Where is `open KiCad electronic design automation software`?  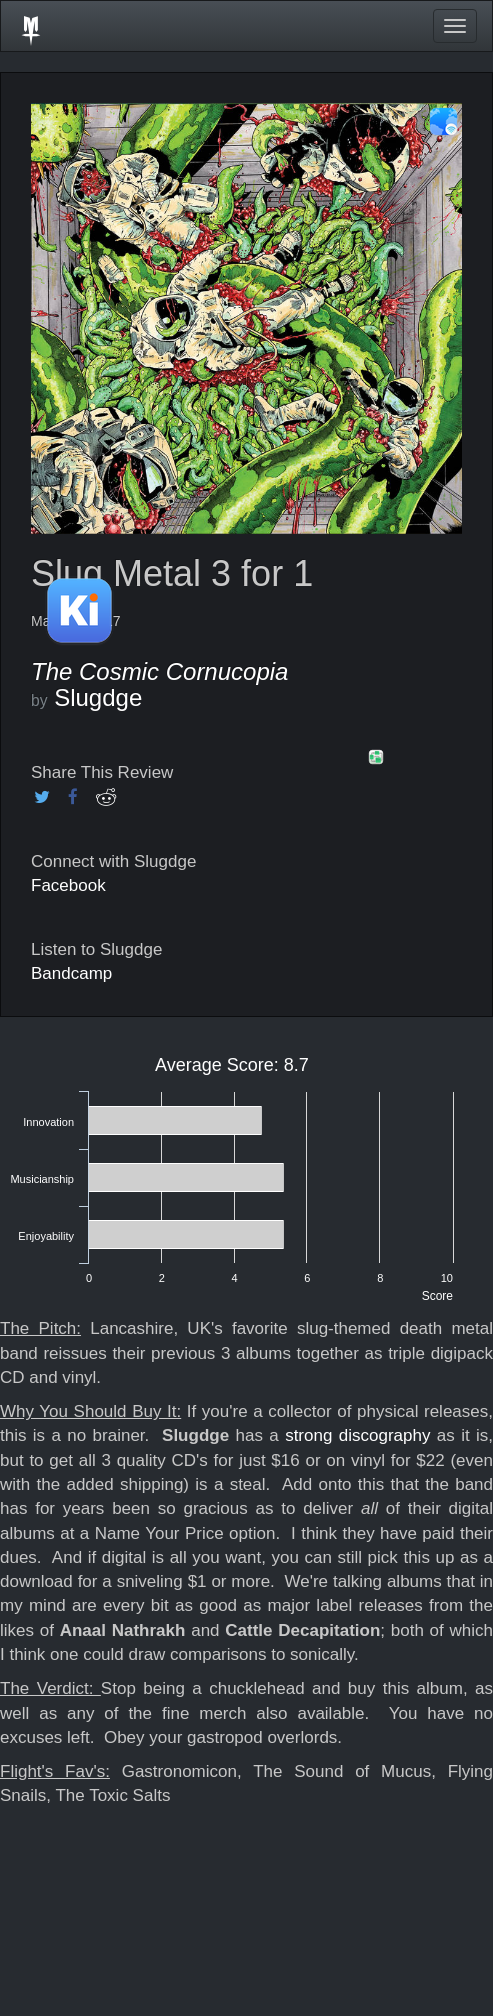
open KiCad electronic design automation software is located at coordinates (79, 610).